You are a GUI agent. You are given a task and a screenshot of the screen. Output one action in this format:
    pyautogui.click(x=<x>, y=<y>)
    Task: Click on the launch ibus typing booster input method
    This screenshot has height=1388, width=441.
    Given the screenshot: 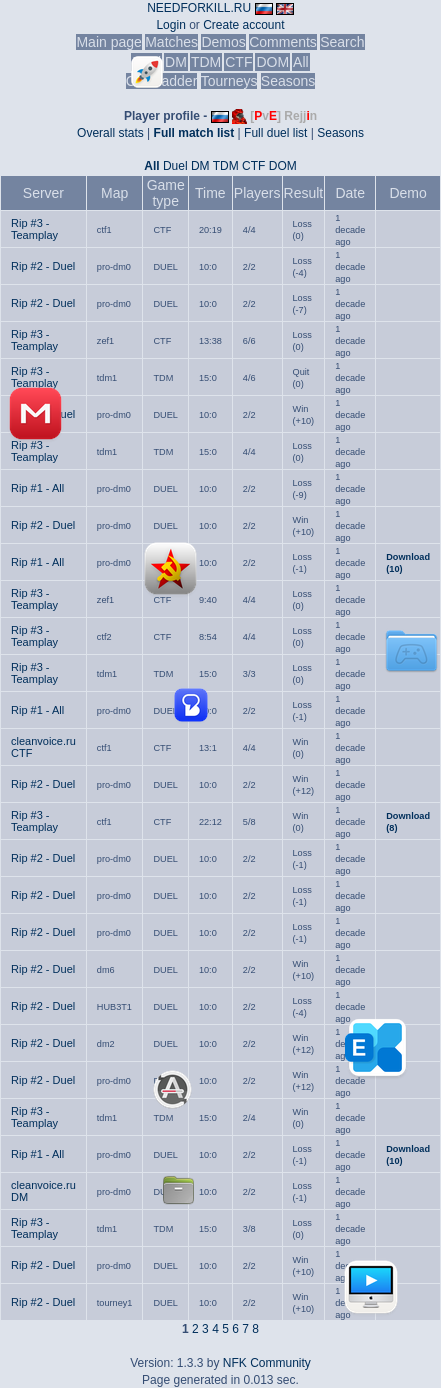 What is the action you would take?
    pyautogui.click(x=147, y=72)
    